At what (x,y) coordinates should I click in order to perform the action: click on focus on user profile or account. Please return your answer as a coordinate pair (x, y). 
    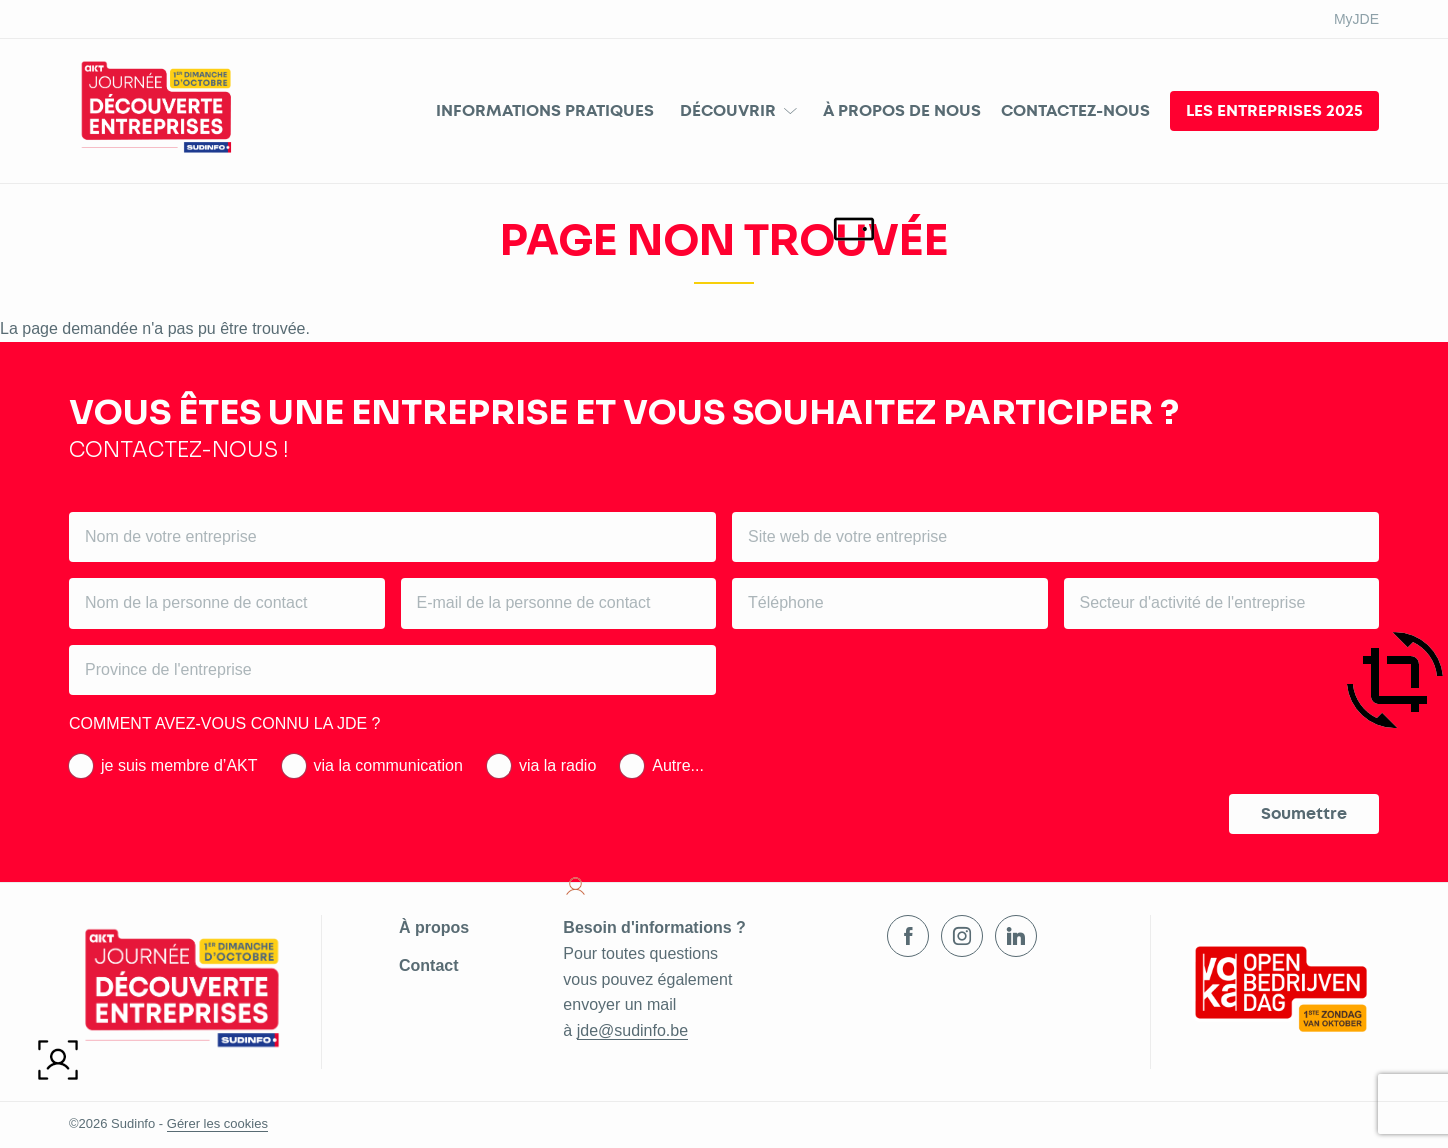
    Looking at the image, I should click on (58, 1060).